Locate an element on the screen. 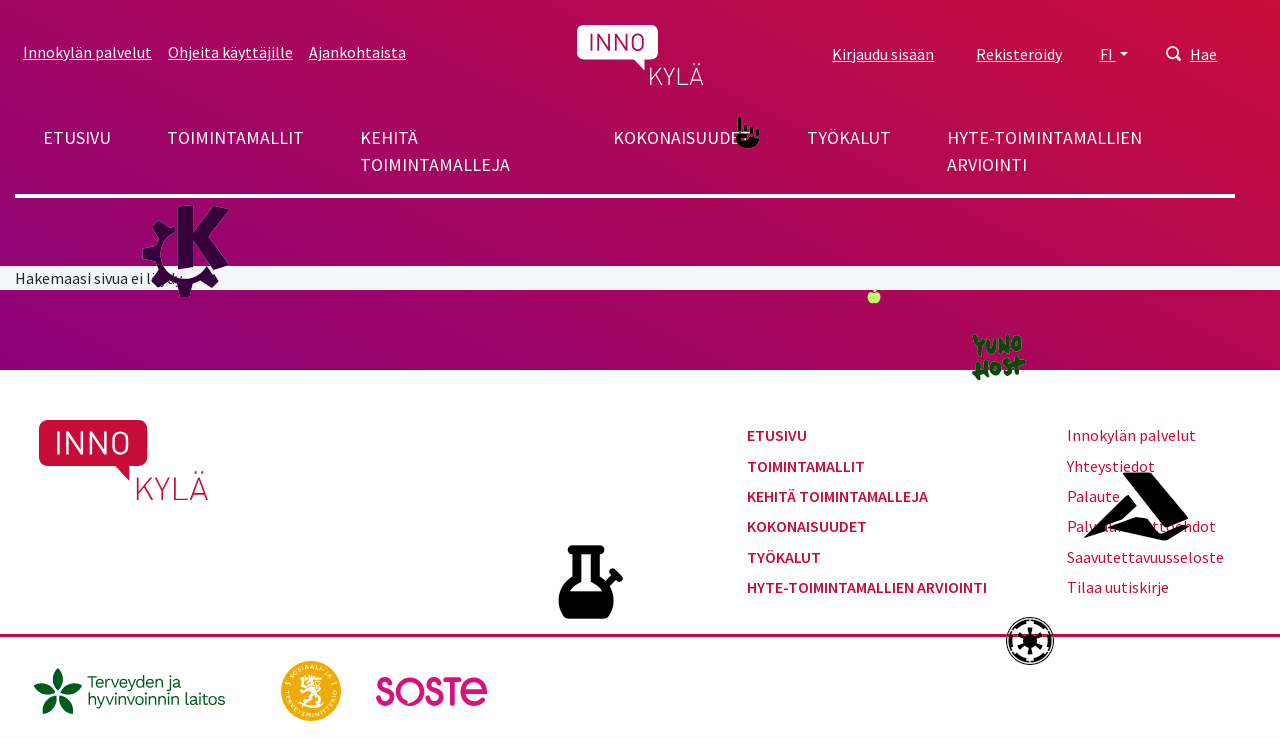  the Galactic Empire logo from Star Wars is located at coordinates (1030, 641).